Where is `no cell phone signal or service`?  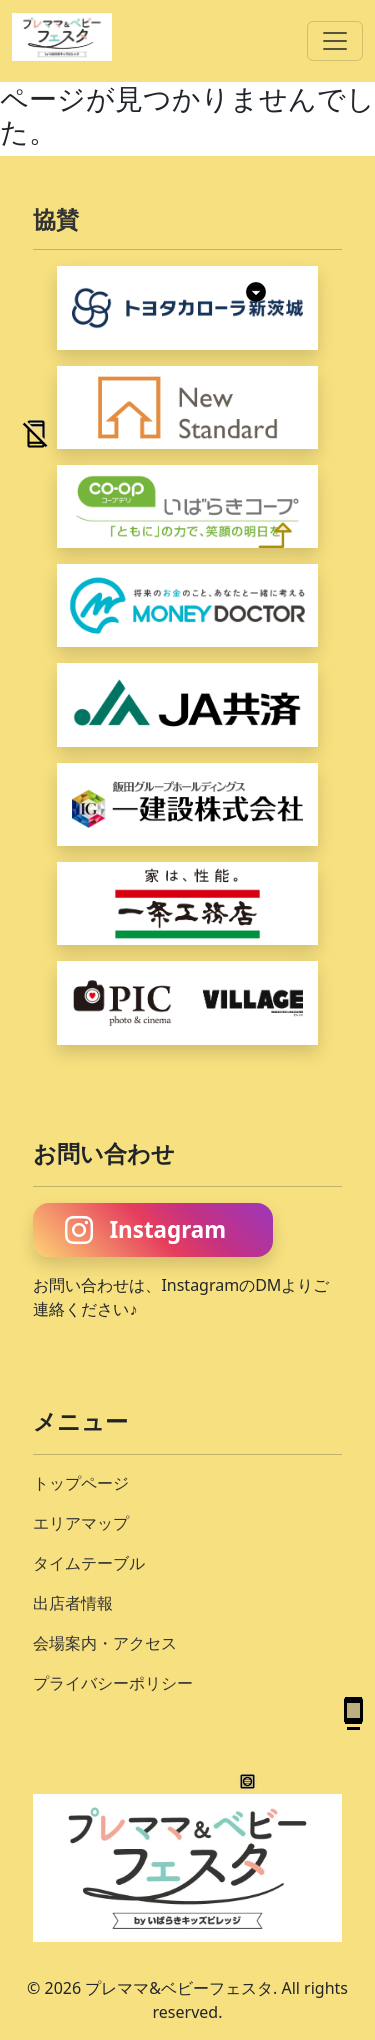 no cell phone signal or service is located at coordinates (36, 434).